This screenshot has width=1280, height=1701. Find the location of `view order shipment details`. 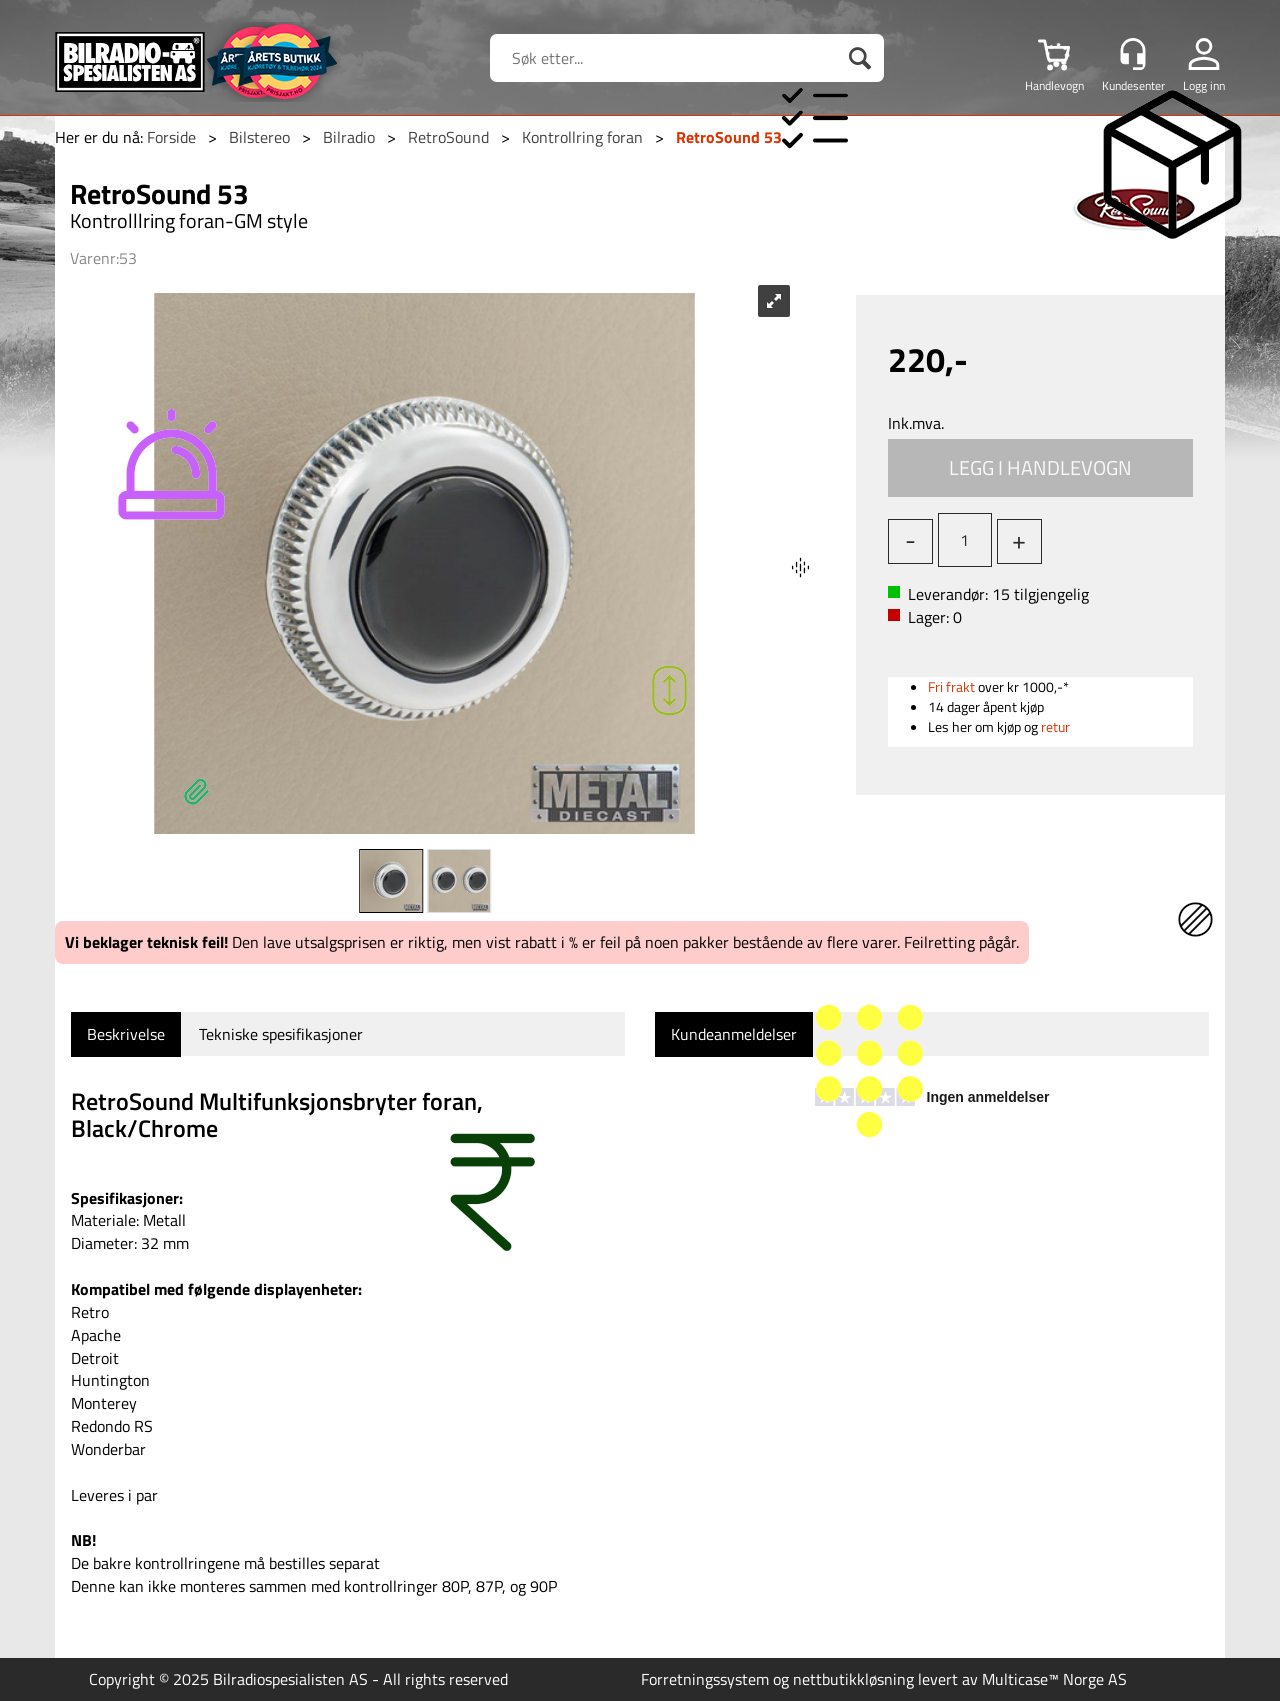

view order shipment details is located at coordinates (1172, 164).